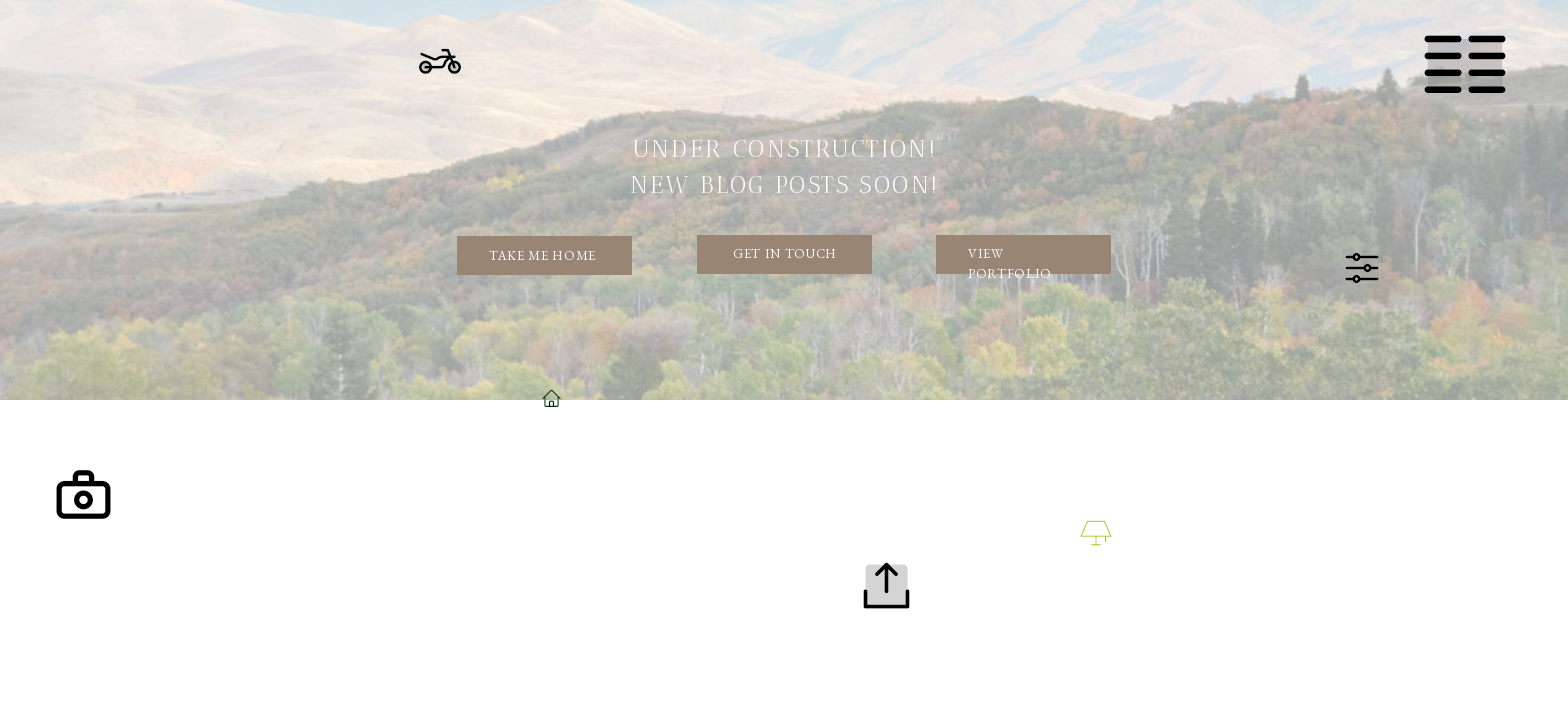 The height and width of the screenshot is (720, 1568). What do you see at coordinates (440, 62) in the screenshot?
I see `select motorcycle as vehicle type` at bounding box center [440, 62].